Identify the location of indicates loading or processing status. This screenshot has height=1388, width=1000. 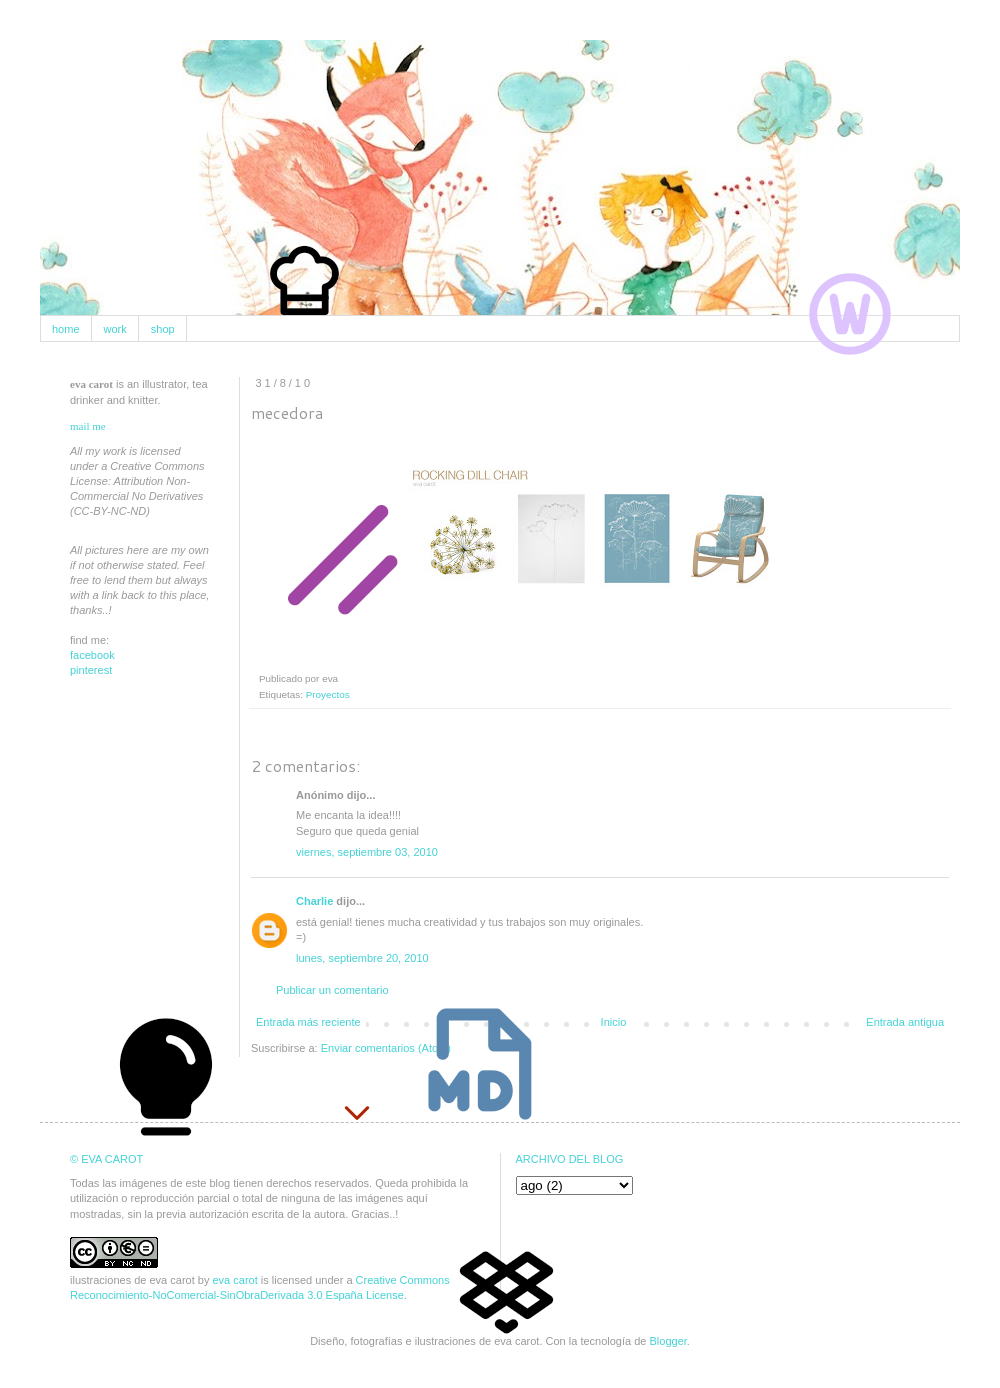
(345, 562).